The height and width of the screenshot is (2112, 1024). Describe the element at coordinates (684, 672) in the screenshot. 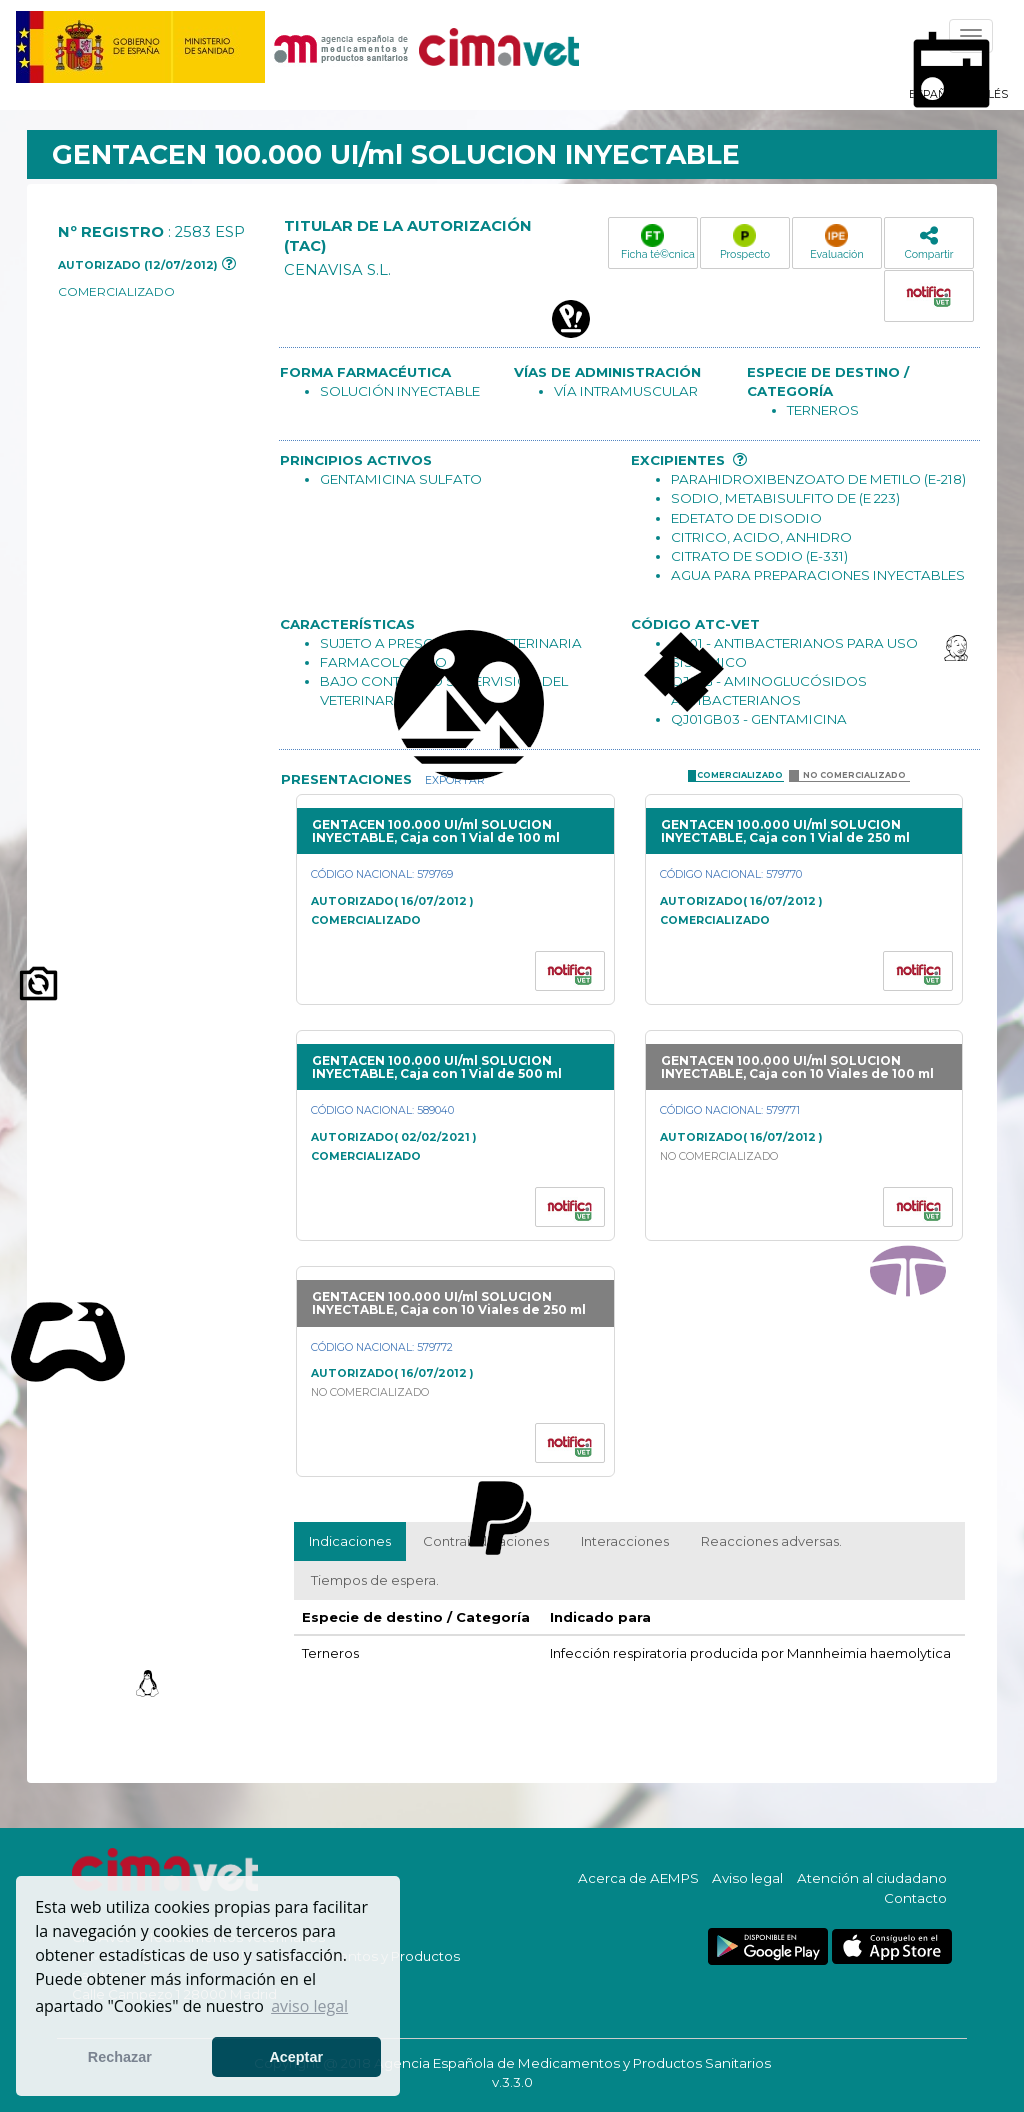

I see `open the Emby media server app` at that location.